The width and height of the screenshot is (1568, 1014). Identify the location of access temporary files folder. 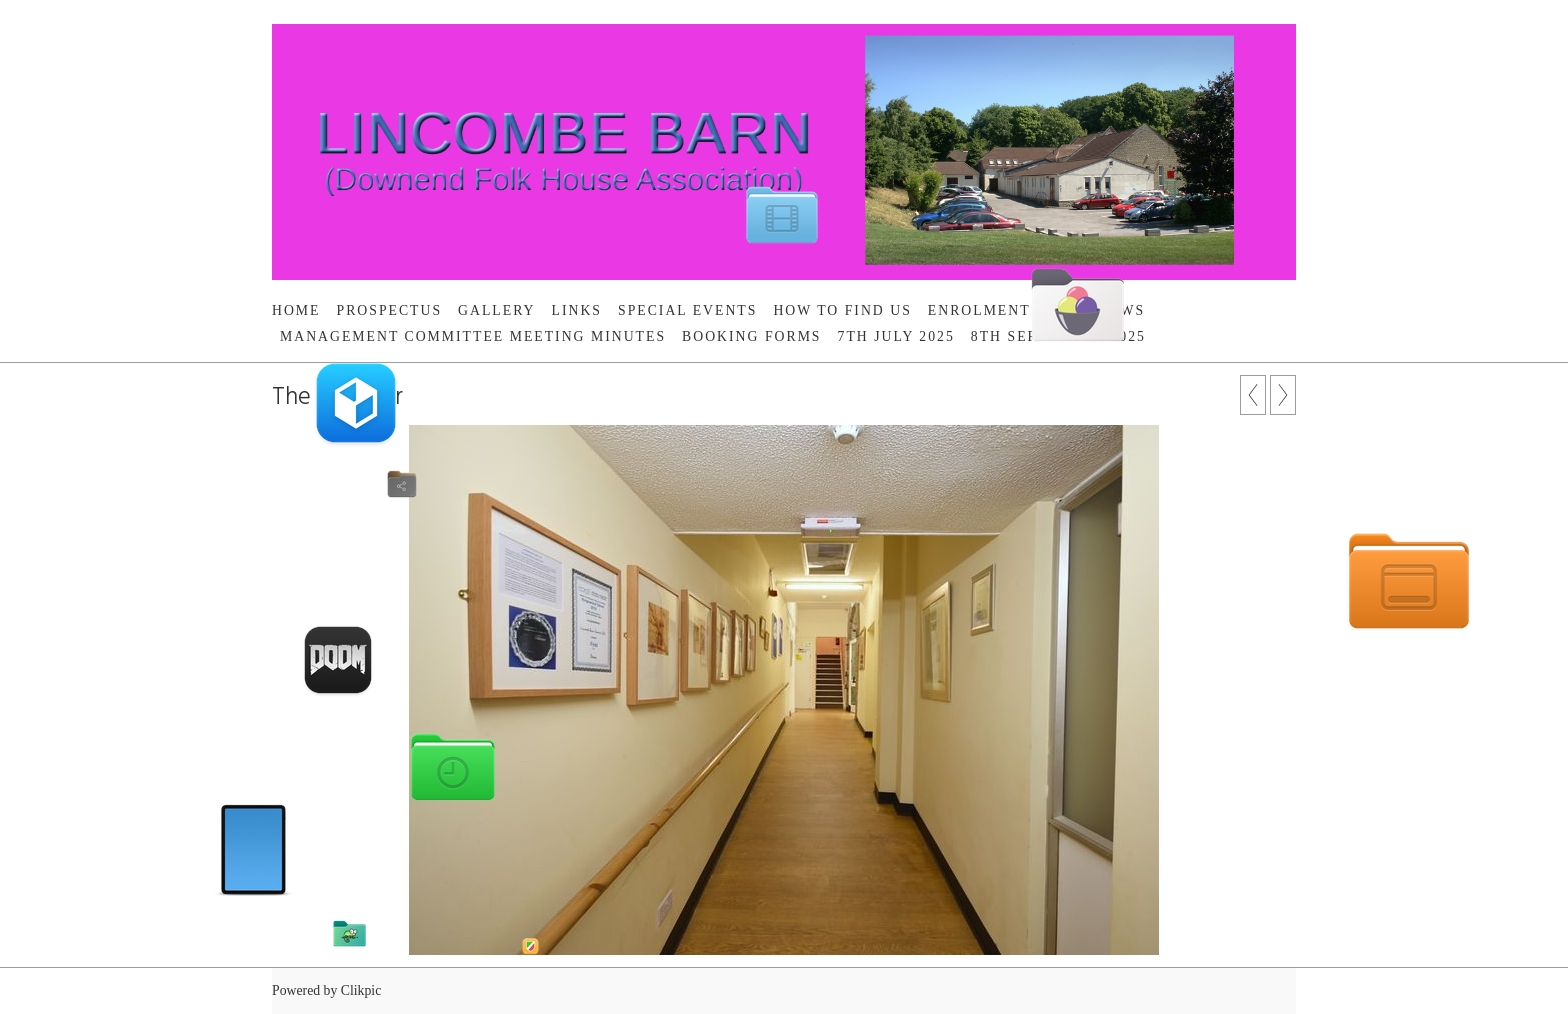
(453, 767).